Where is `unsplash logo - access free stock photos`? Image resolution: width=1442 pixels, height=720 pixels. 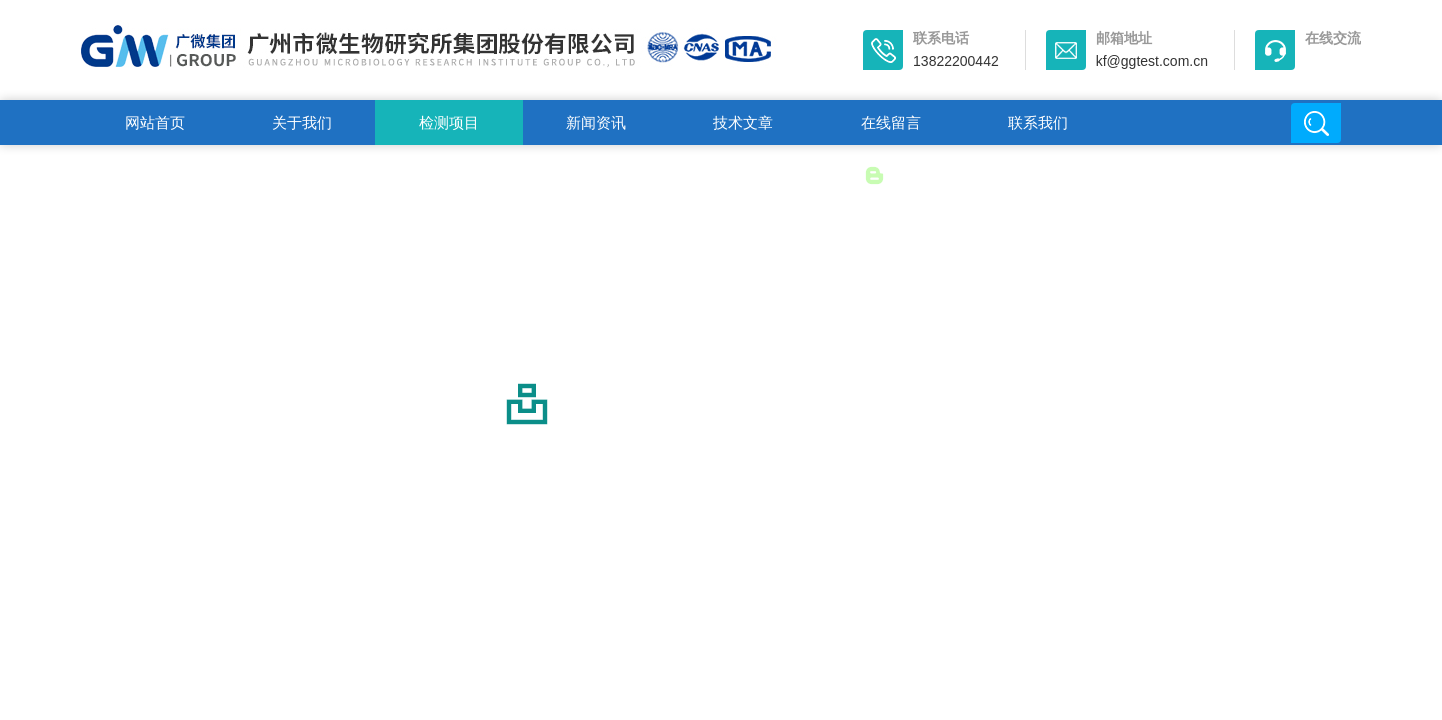
unsplash logo - access free stock photos is located at coordinates (527, 404).